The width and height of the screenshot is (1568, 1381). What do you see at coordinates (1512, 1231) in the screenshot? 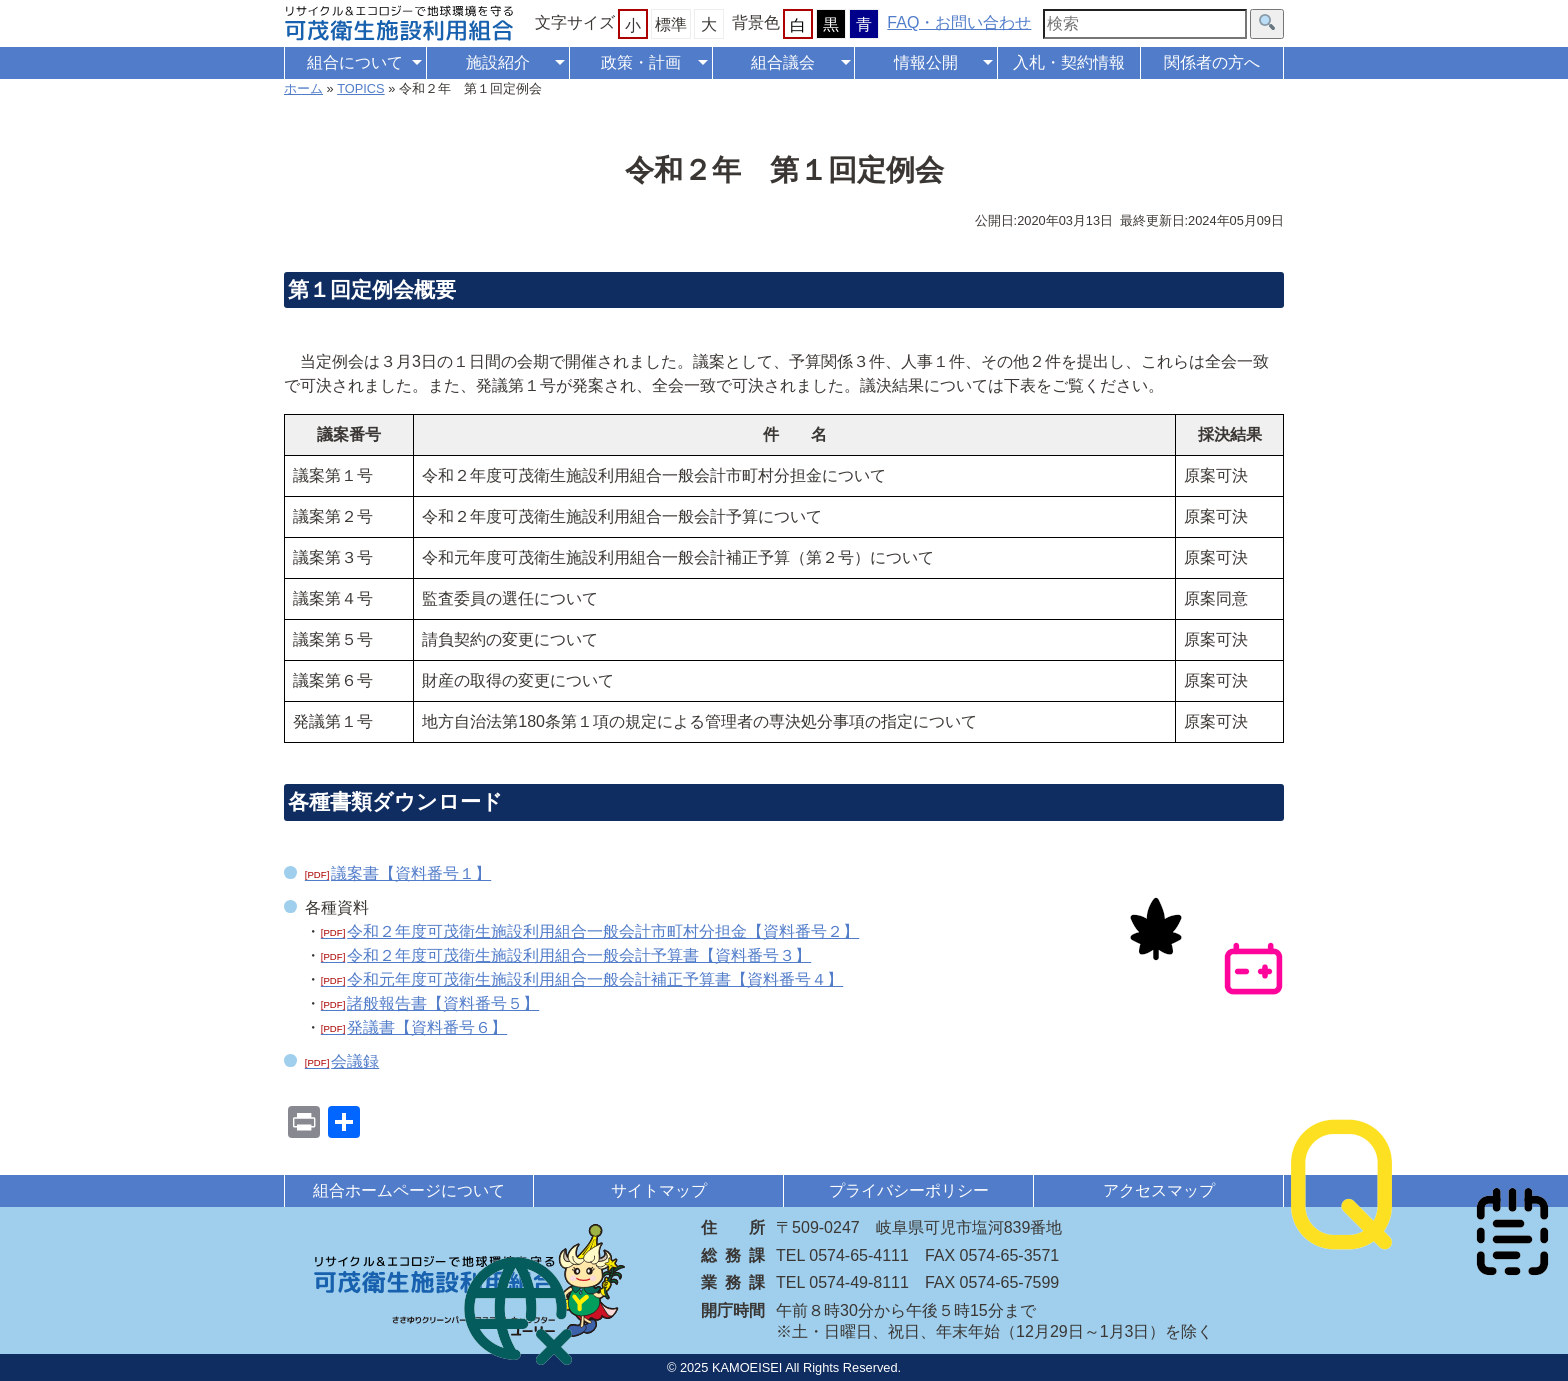
I see `draft or unsaved document` at bounding box center [1512, 1231].